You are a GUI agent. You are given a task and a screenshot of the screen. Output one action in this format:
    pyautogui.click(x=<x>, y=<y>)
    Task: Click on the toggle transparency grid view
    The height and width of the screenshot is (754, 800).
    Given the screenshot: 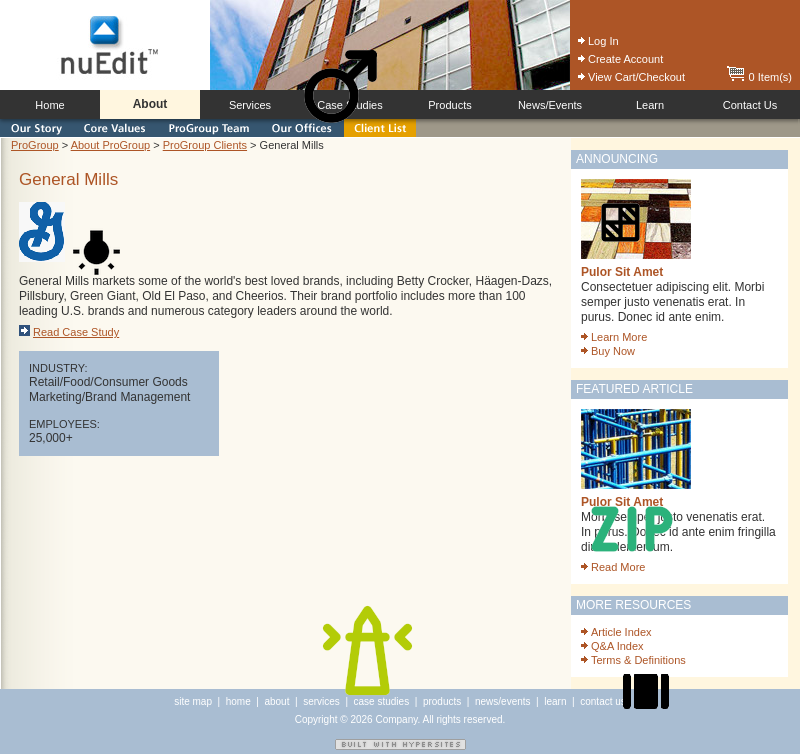 What is the action you would take?
    pyautogui.click(x=620, y=222)
    